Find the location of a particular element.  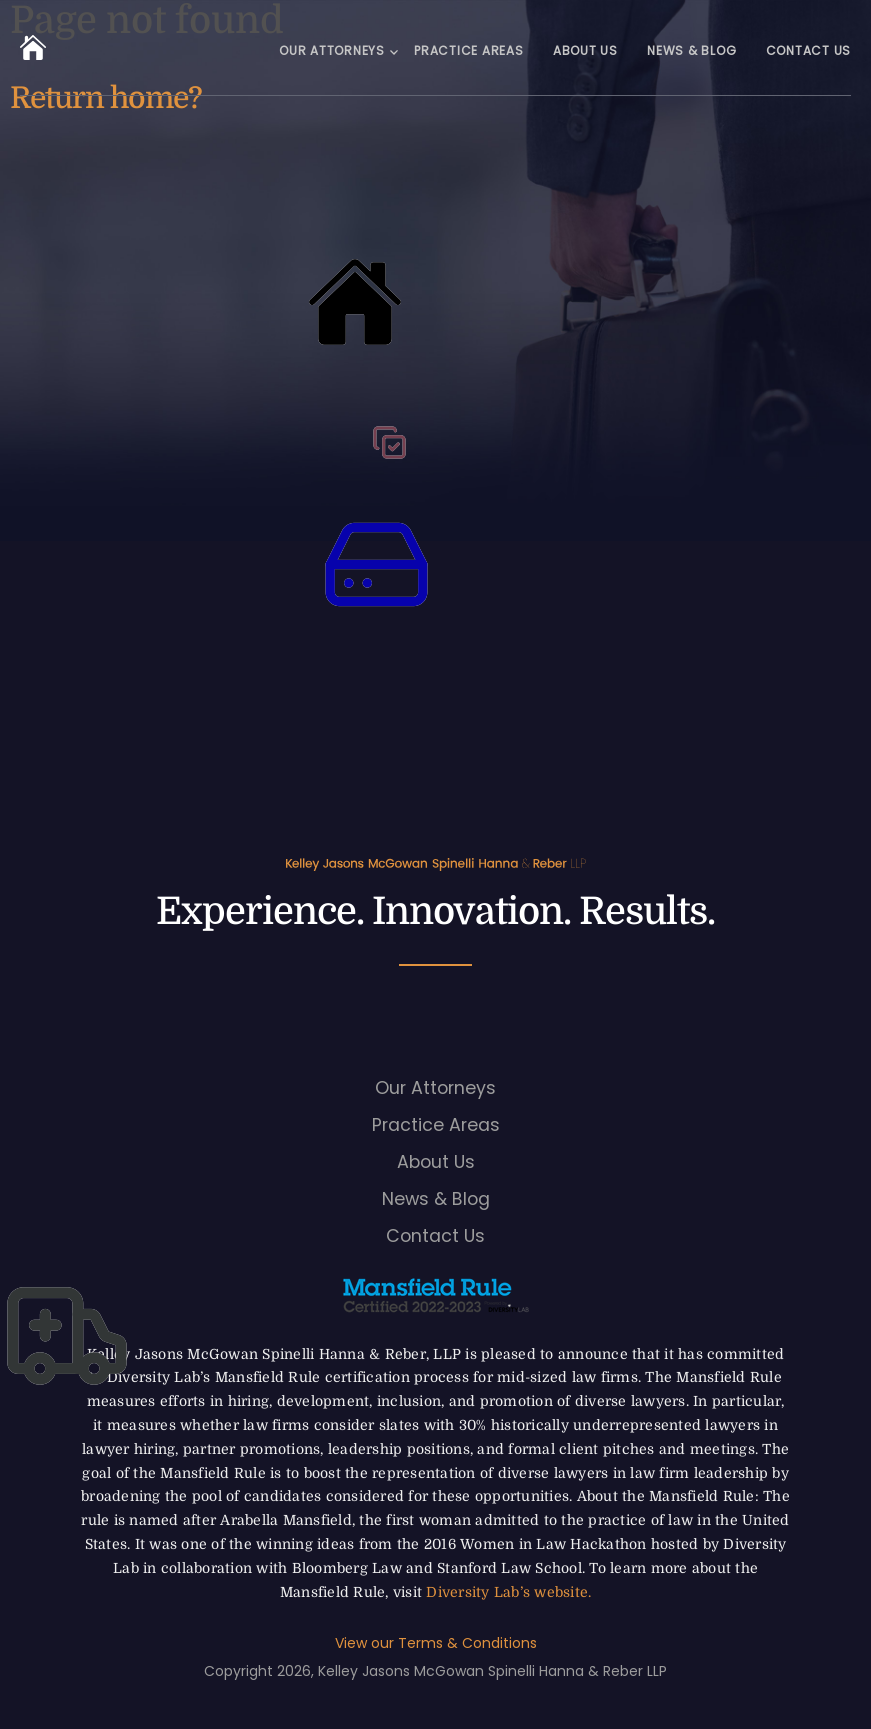

access emergency medical services is located at coordinates (67, 1336).